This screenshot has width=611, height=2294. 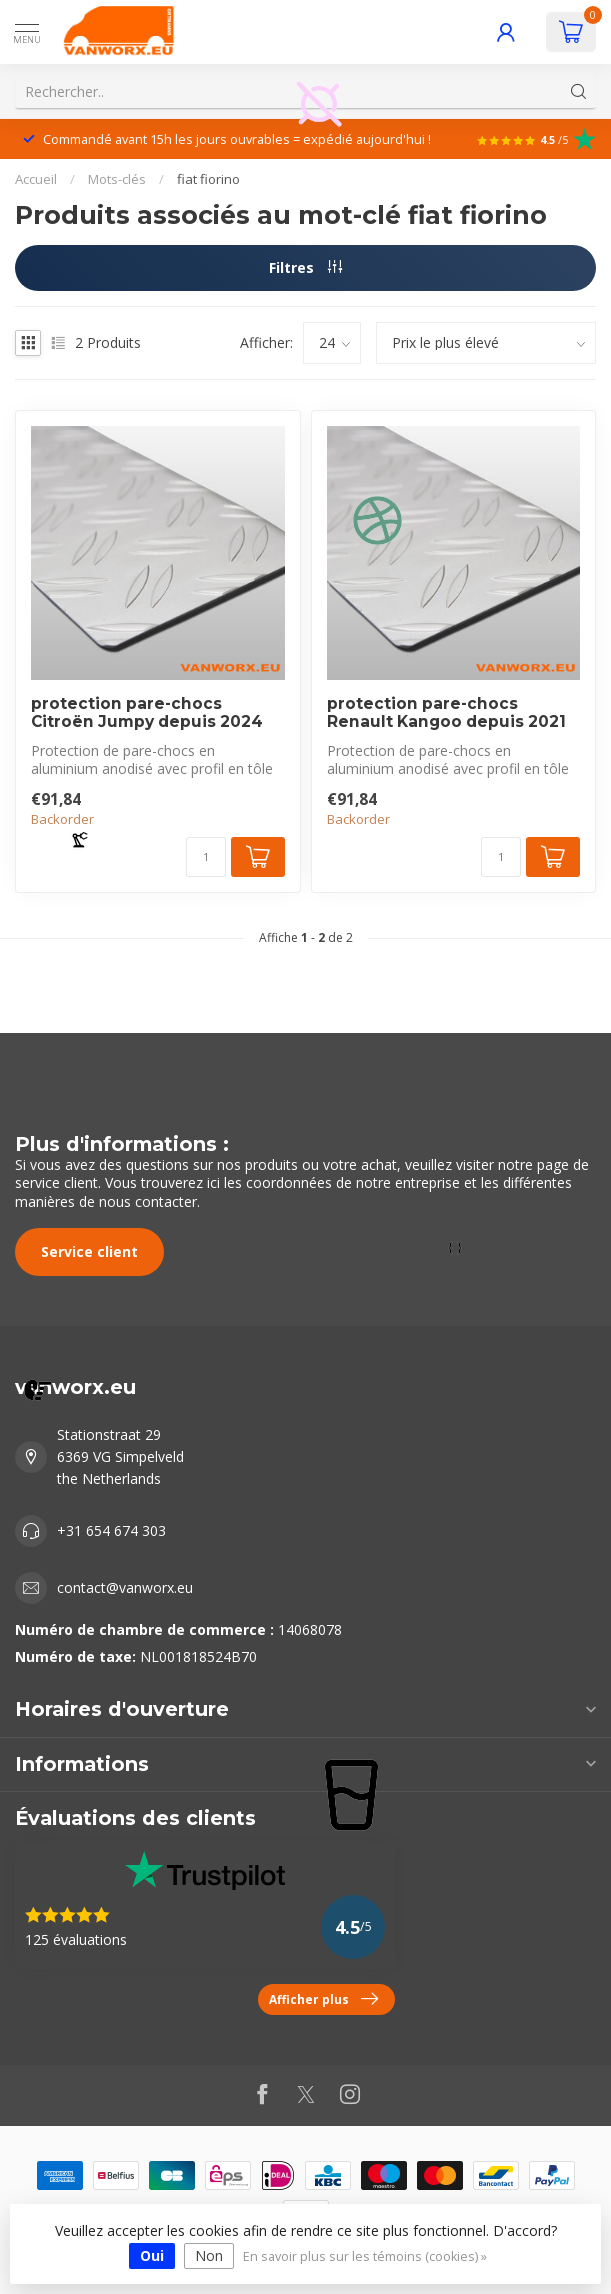 What do you see at coordinates (319, 104) in the screenshot?
I see `disable currency or payment features` at bounding box center [319, 104].